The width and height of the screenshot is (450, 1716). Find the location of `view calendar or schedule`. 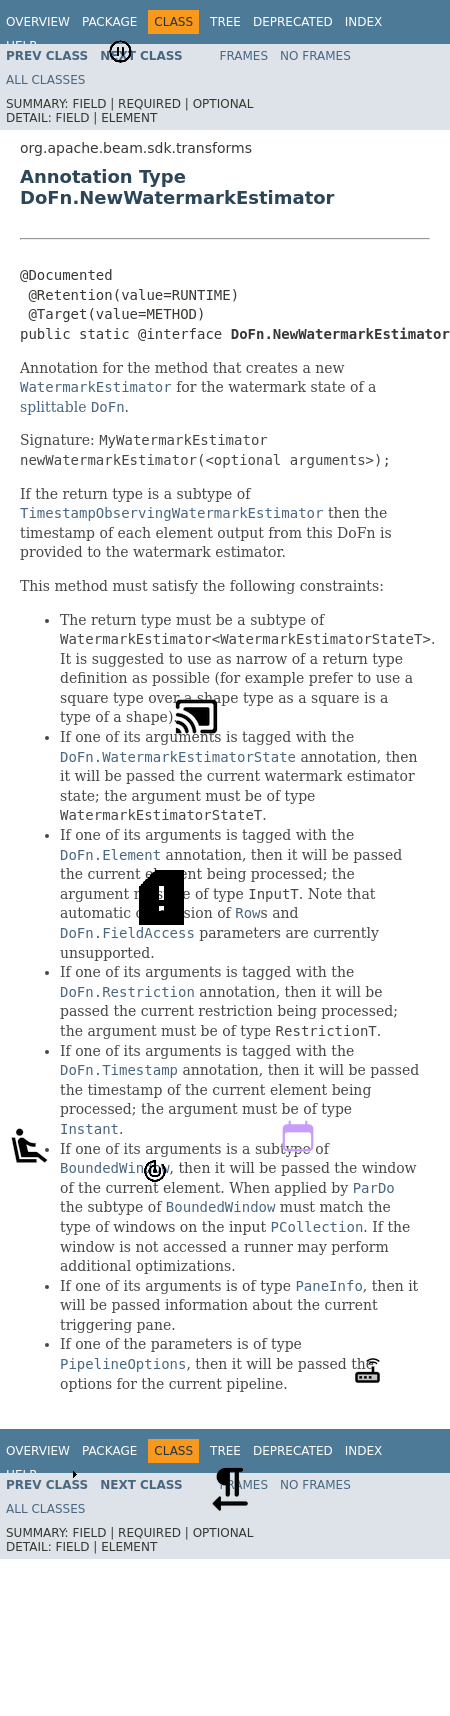

view calendar or schedule is located at coordinates (298, 1136).